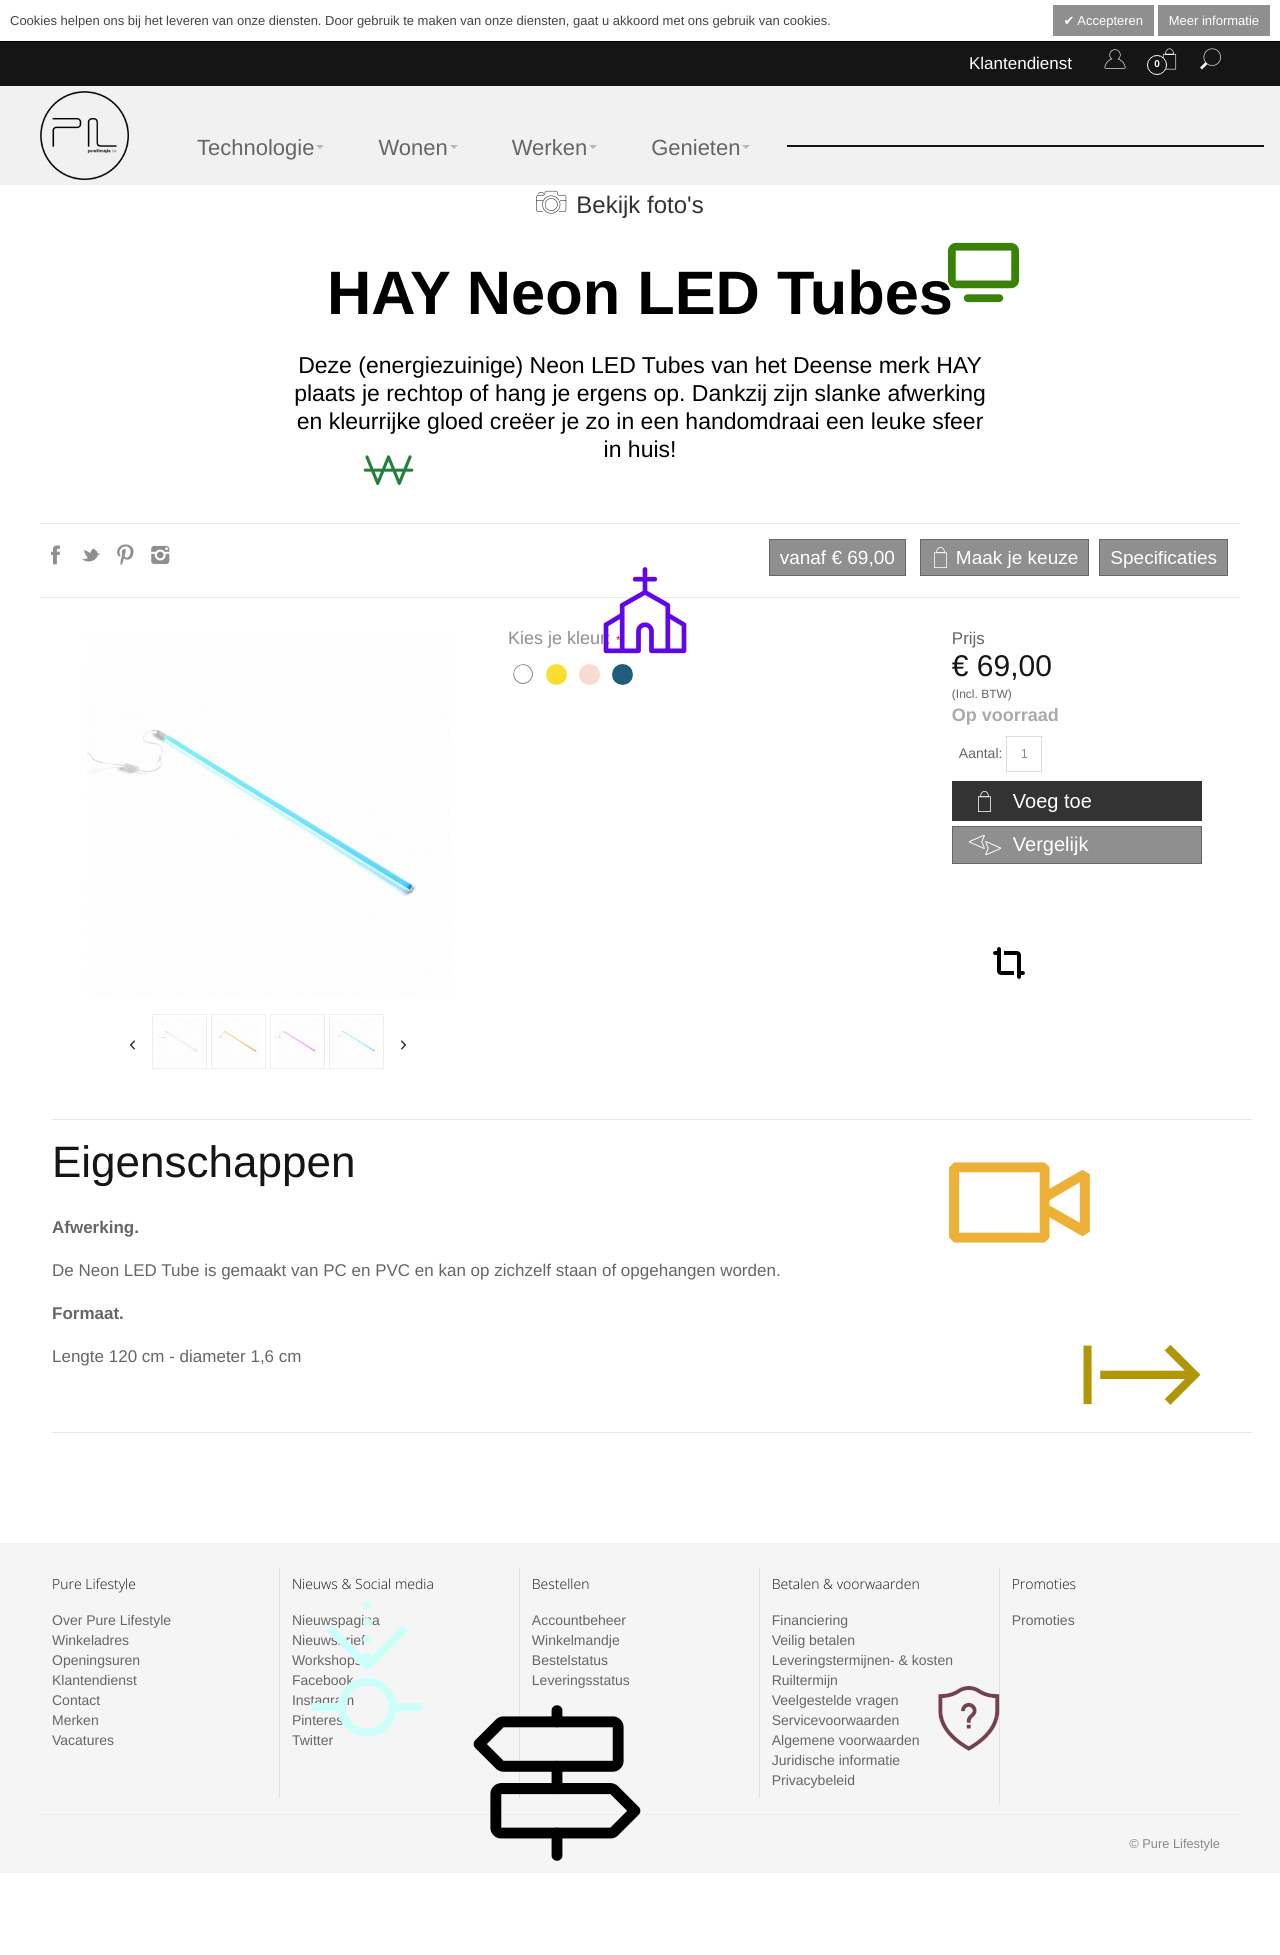  I want to click on crop or resize an image, so click(1009, 963).